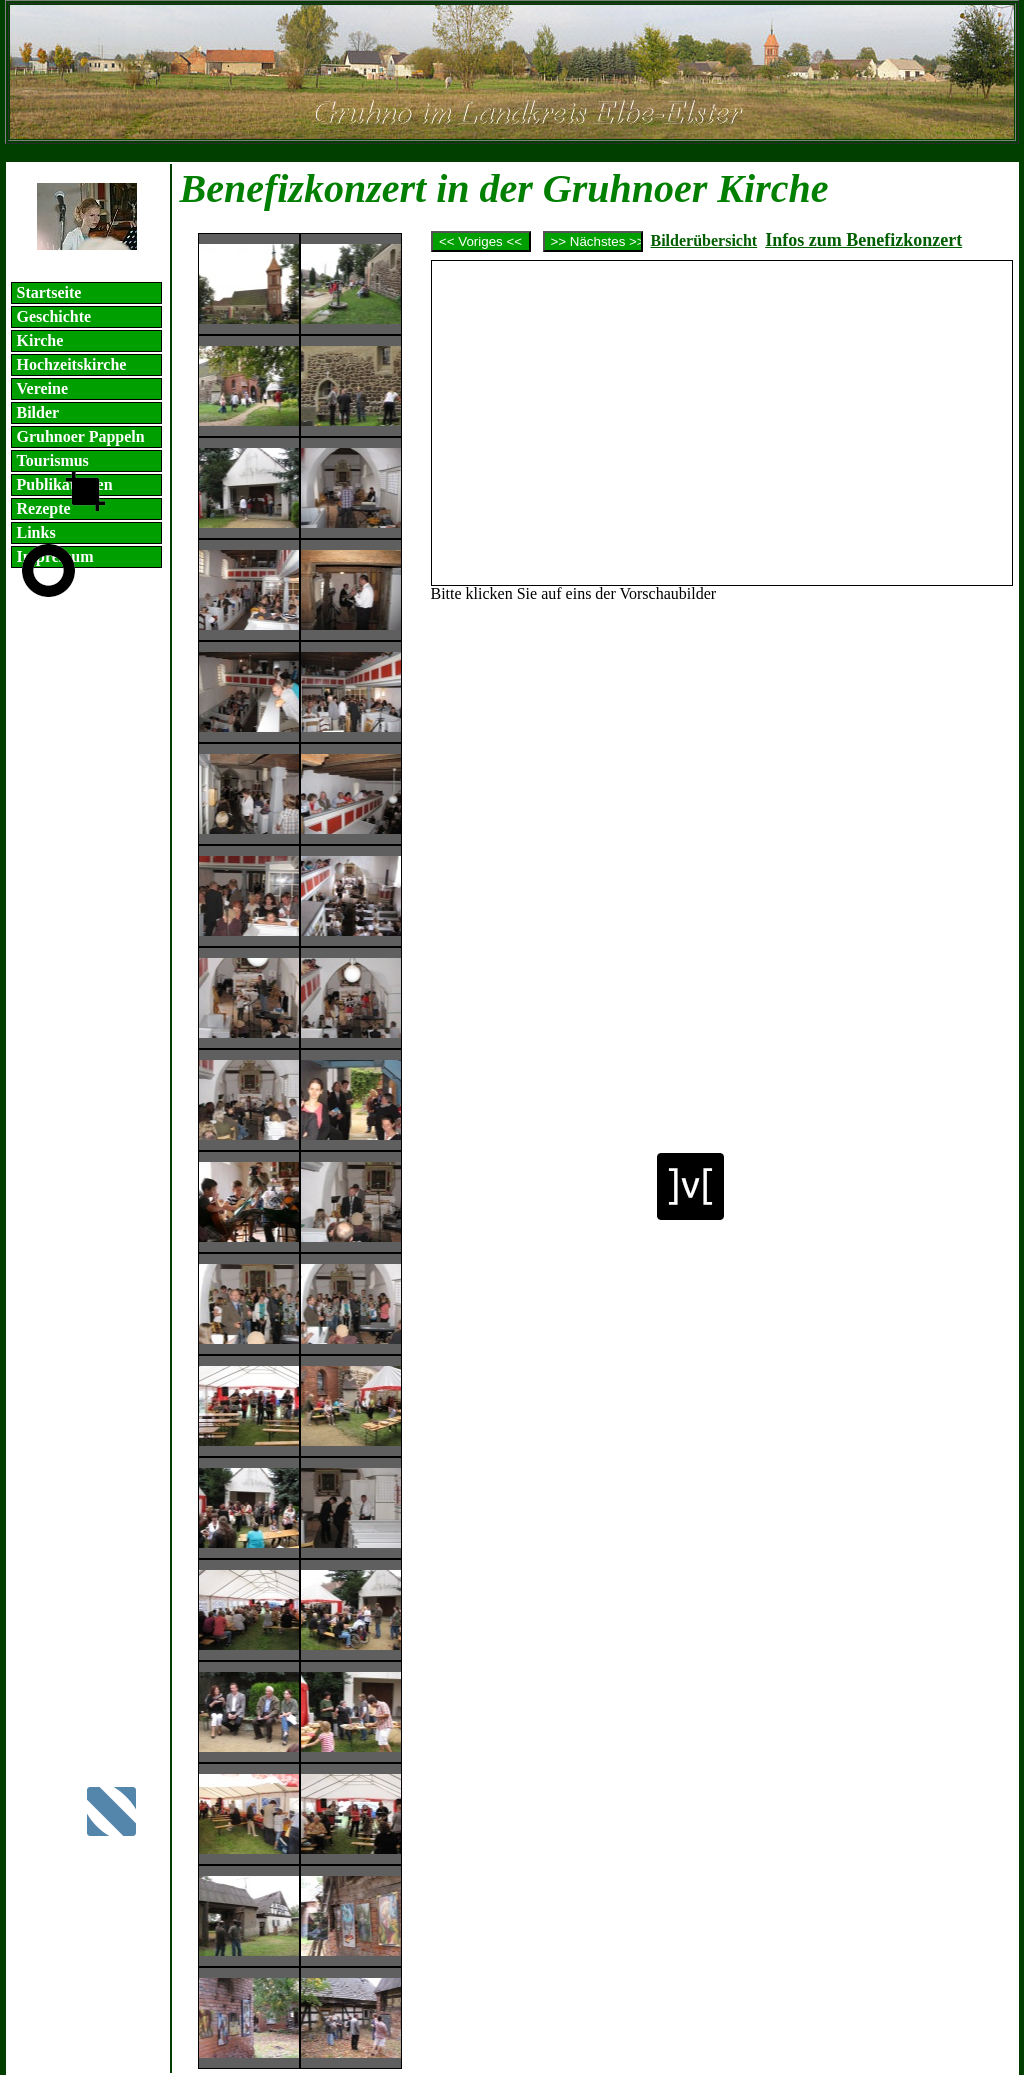 Image resolution: width=1024 pixels, height=2075 pixels. I want to click on MobX state management library logo, so click(690, 1186).